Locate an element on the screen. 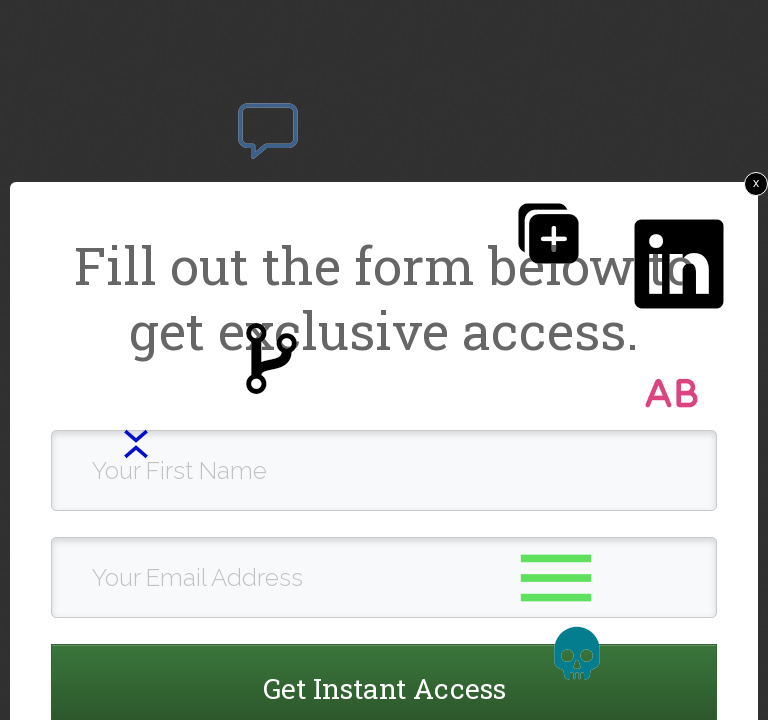  open navigation menu is located at coordinates (556, 578).